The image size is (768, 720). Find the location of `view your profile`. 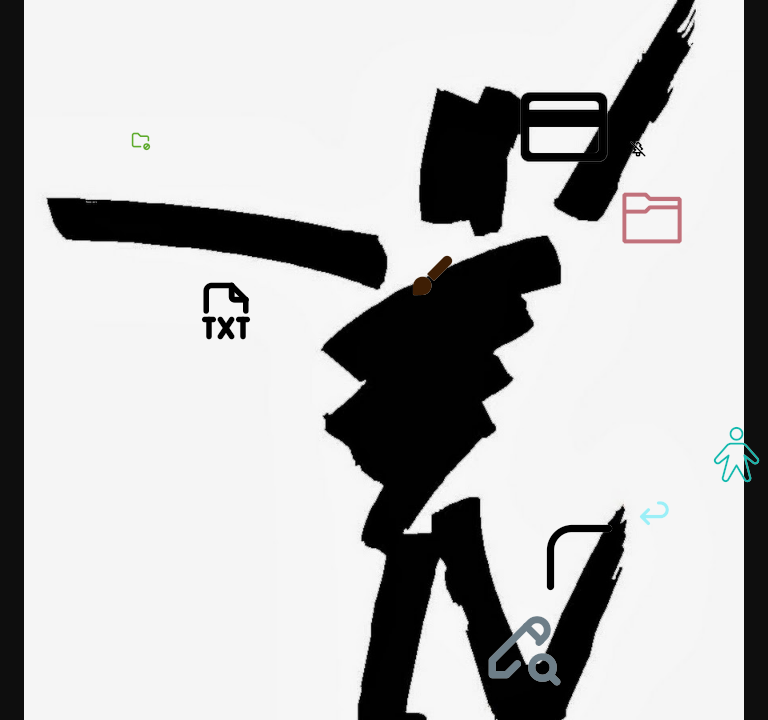

view your profile is located at coordinates (736, 455).